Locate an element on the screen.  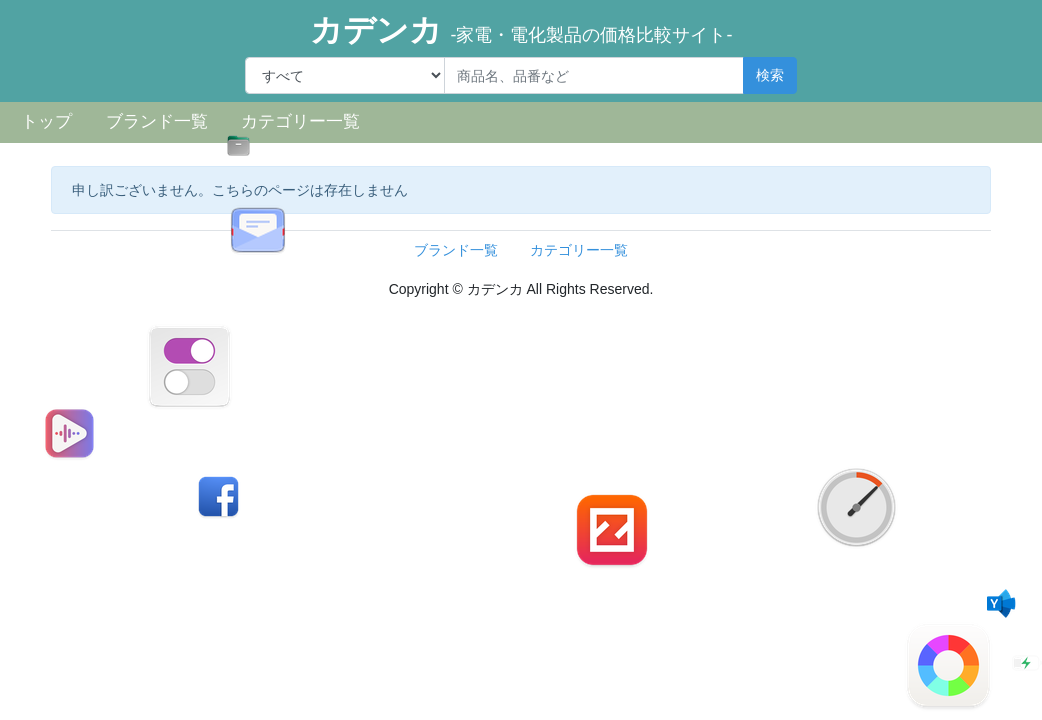
open the mail app is located at coordinates (258, 230).